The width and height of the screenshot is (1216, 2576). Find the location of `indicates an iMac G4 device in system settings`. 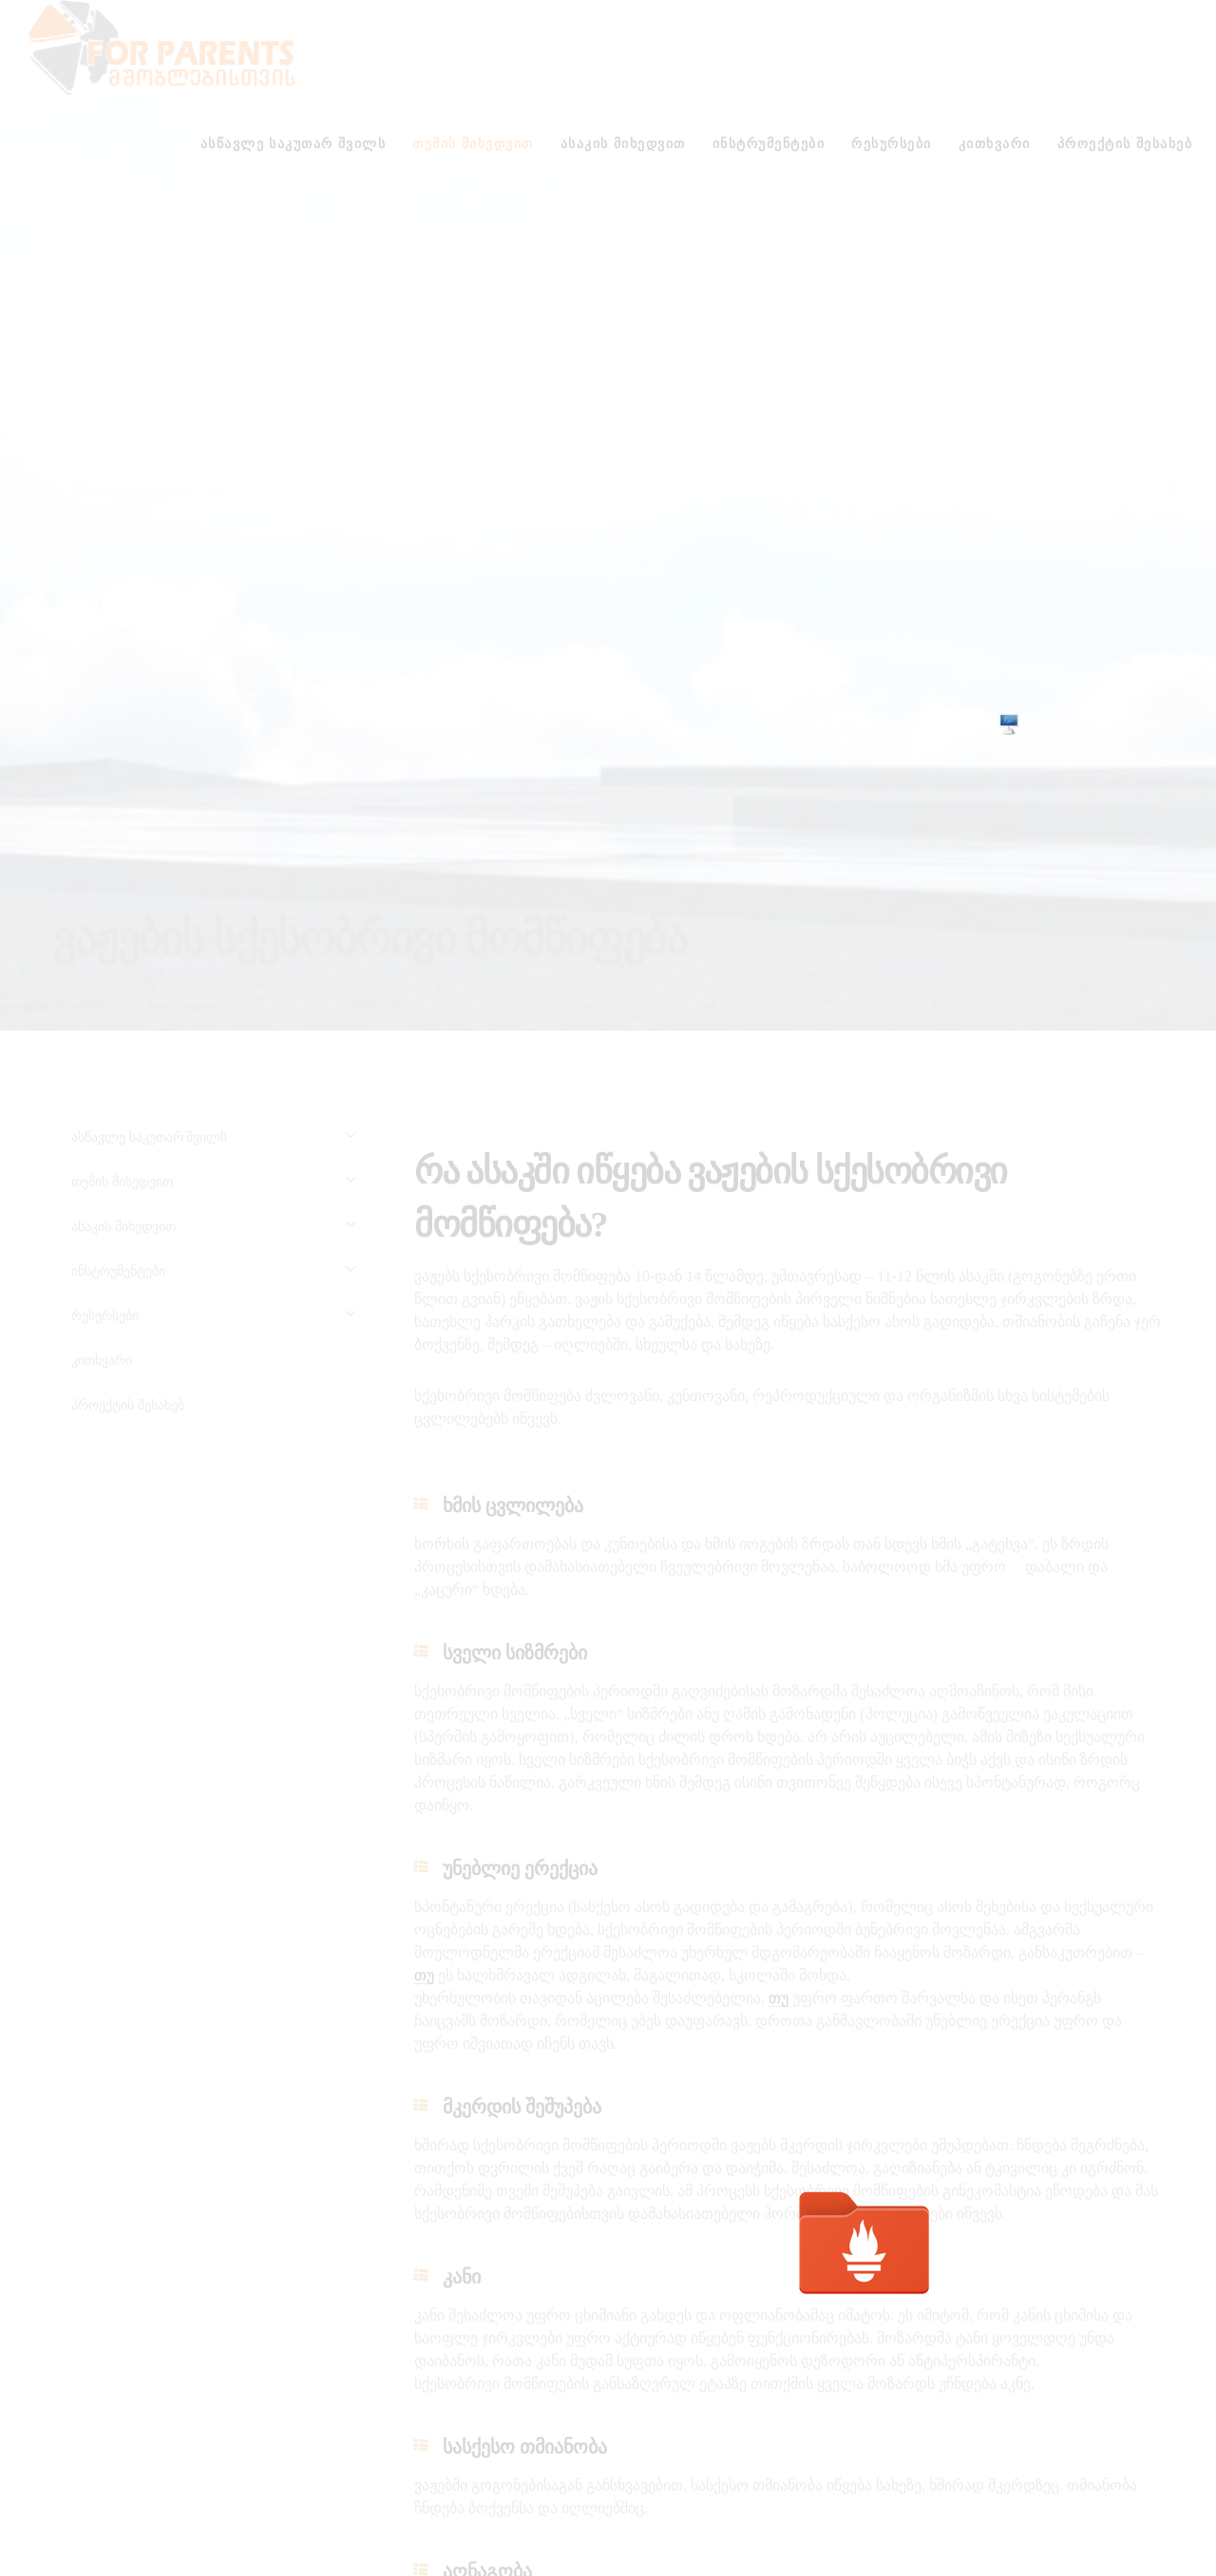

indicates an iMac G4 device in system settings is located at coordinates (1009, 723).